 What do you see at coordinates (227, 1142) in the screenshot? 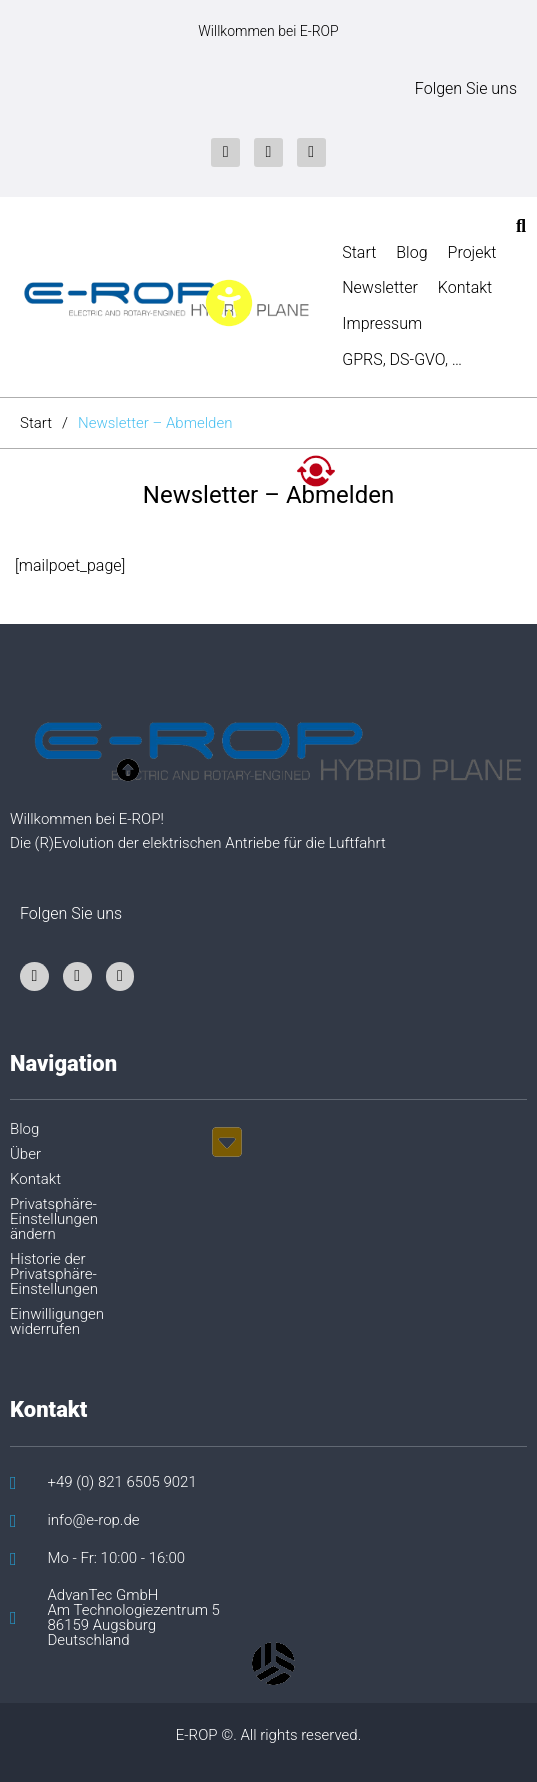
I see `expand dropdown menu` at bounding box center [227, 1142].